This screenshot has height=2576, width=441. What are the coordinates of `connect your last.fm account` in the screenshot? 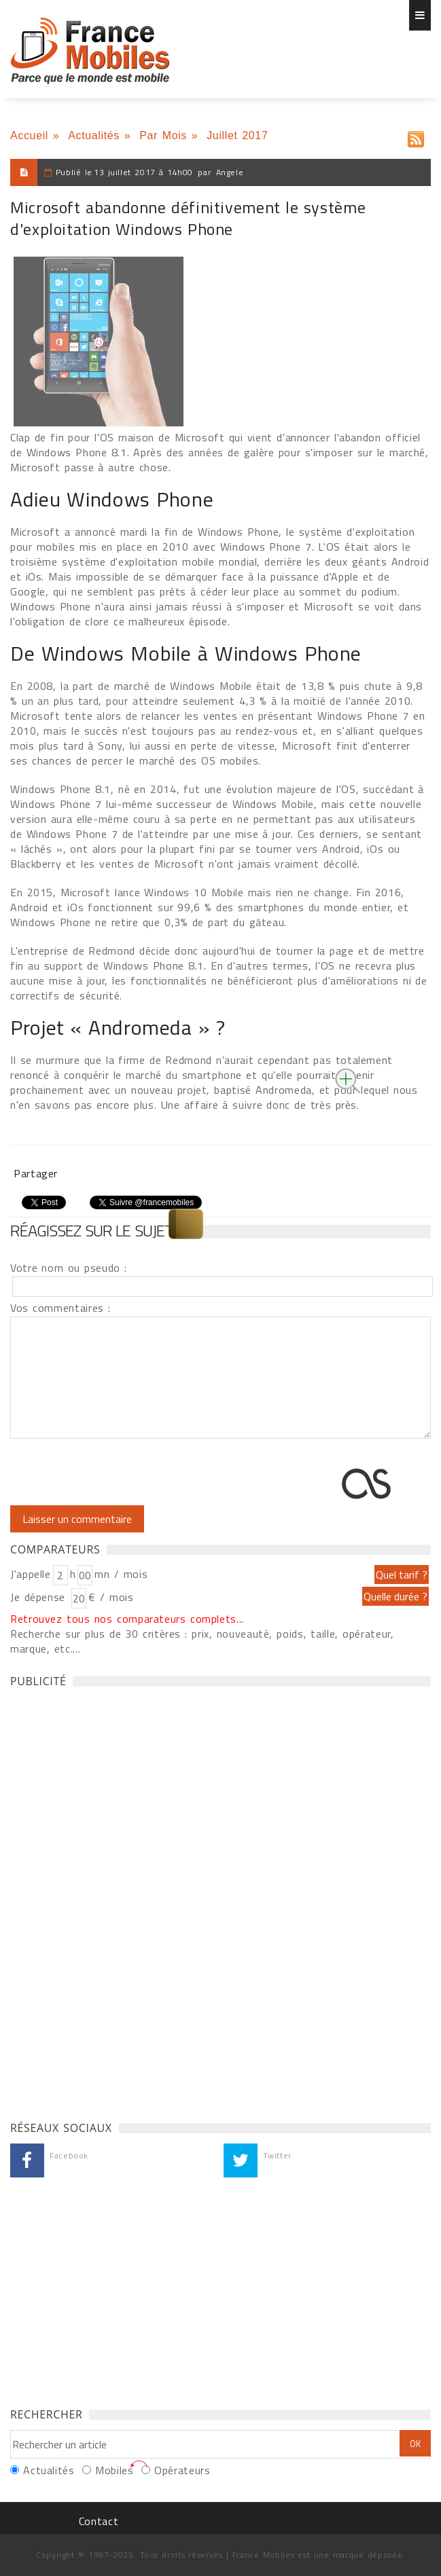 It's located at (366, 1480).